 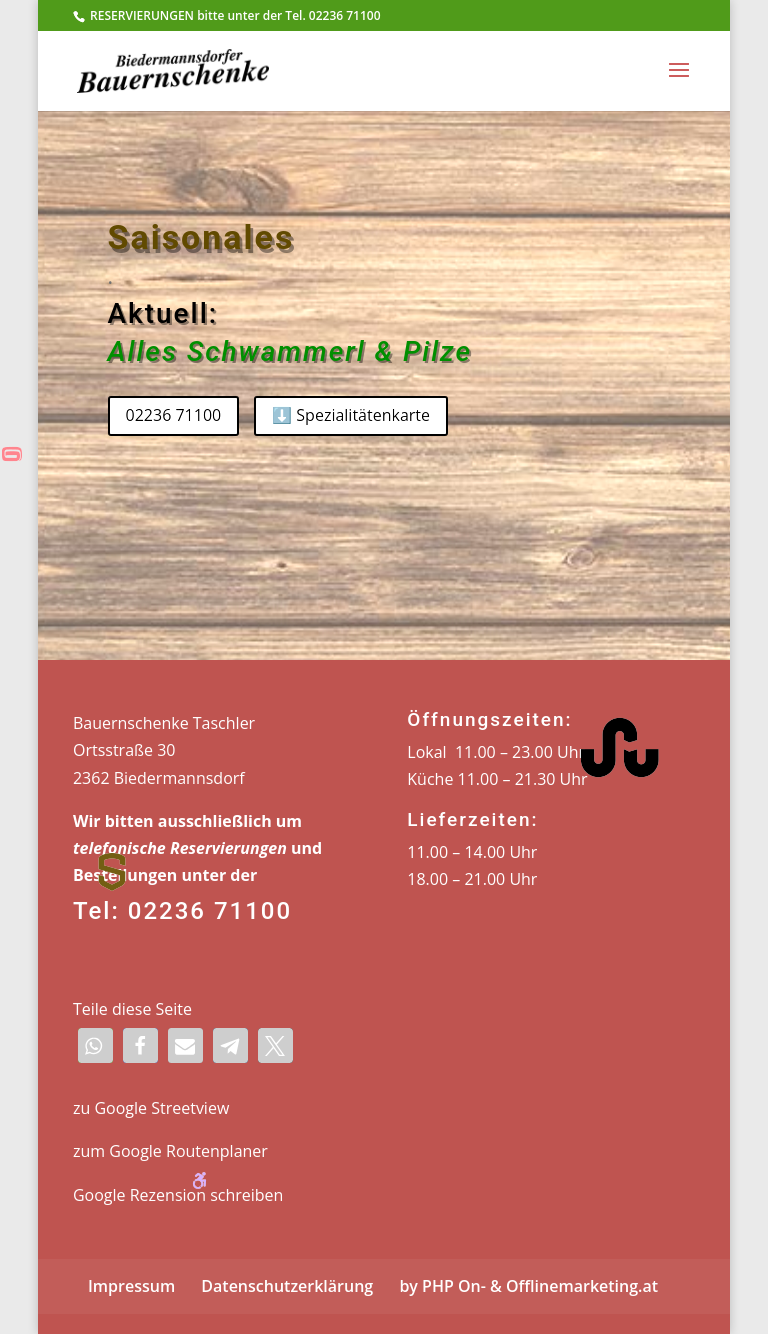 What do you see at coordinates (112, 872) in the screenshot?
I see `symphony messaging platform logo` at bounding box center [112, 872].